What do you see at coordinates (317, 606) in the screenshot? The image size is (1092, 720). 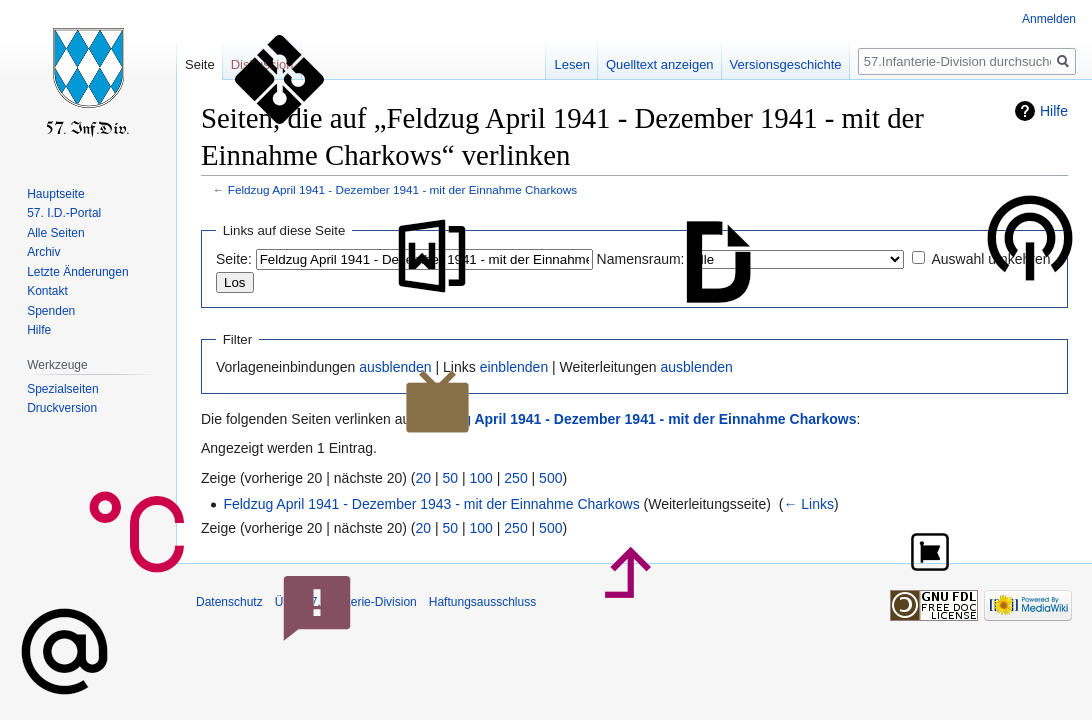 I see `submit feedback or report an issue` at bounding box center [317, 606].